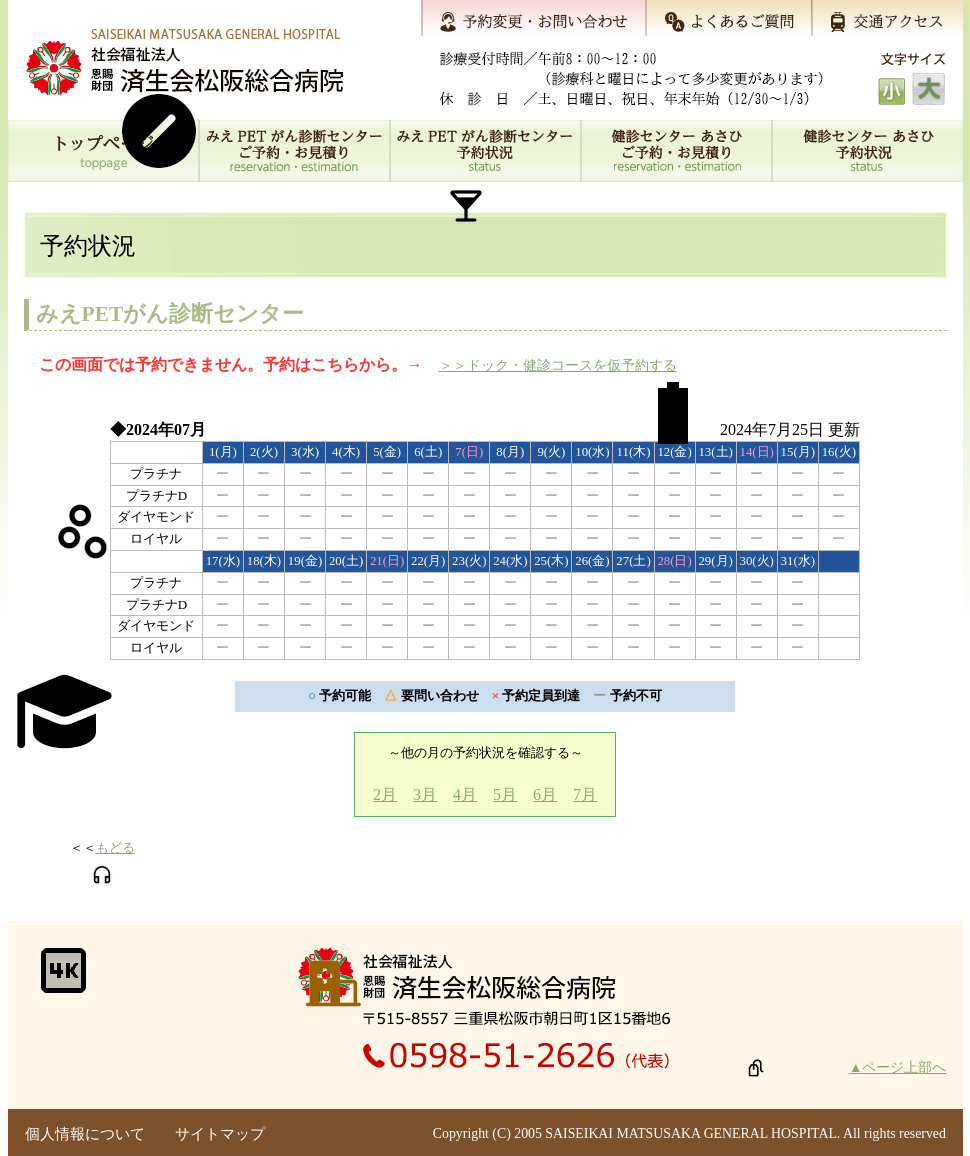 The width and height of the screenshot is (970, 1156). What do you see at coordinates (673, 413) in the screenshot?
I see `indicates current battery level` at bounding box center [673, 413].